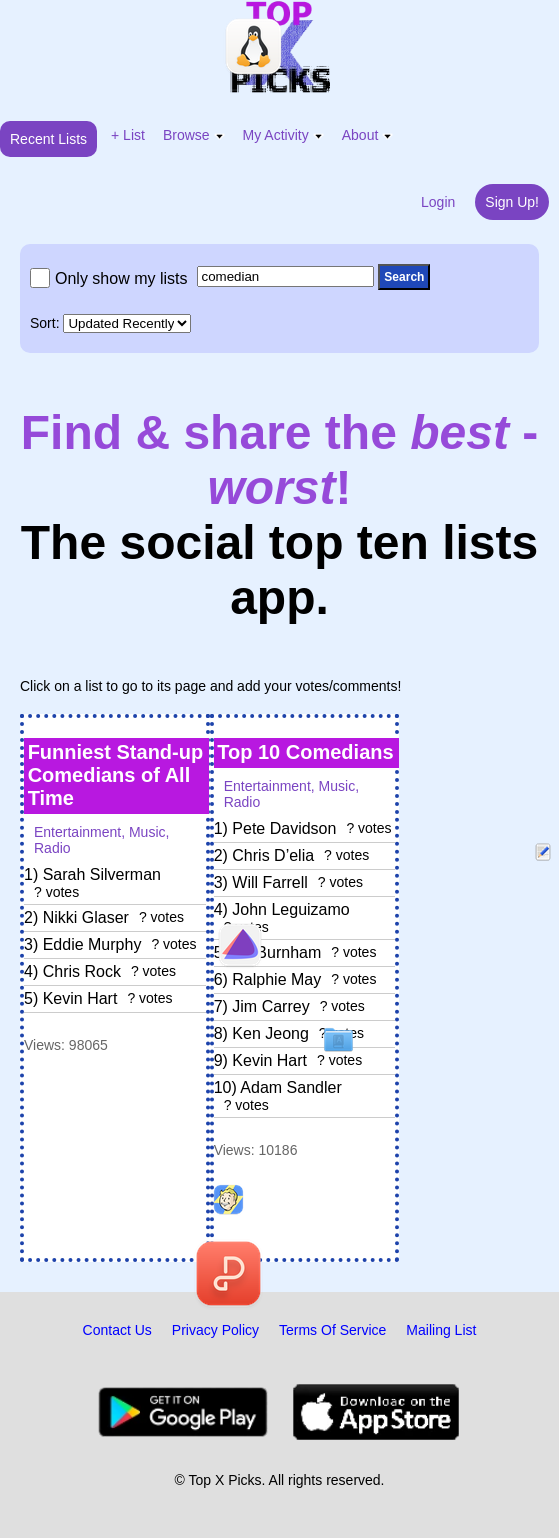 This screenshot has height=1538, width=559. I want to click on open gedit text editor, so click(543, 852).